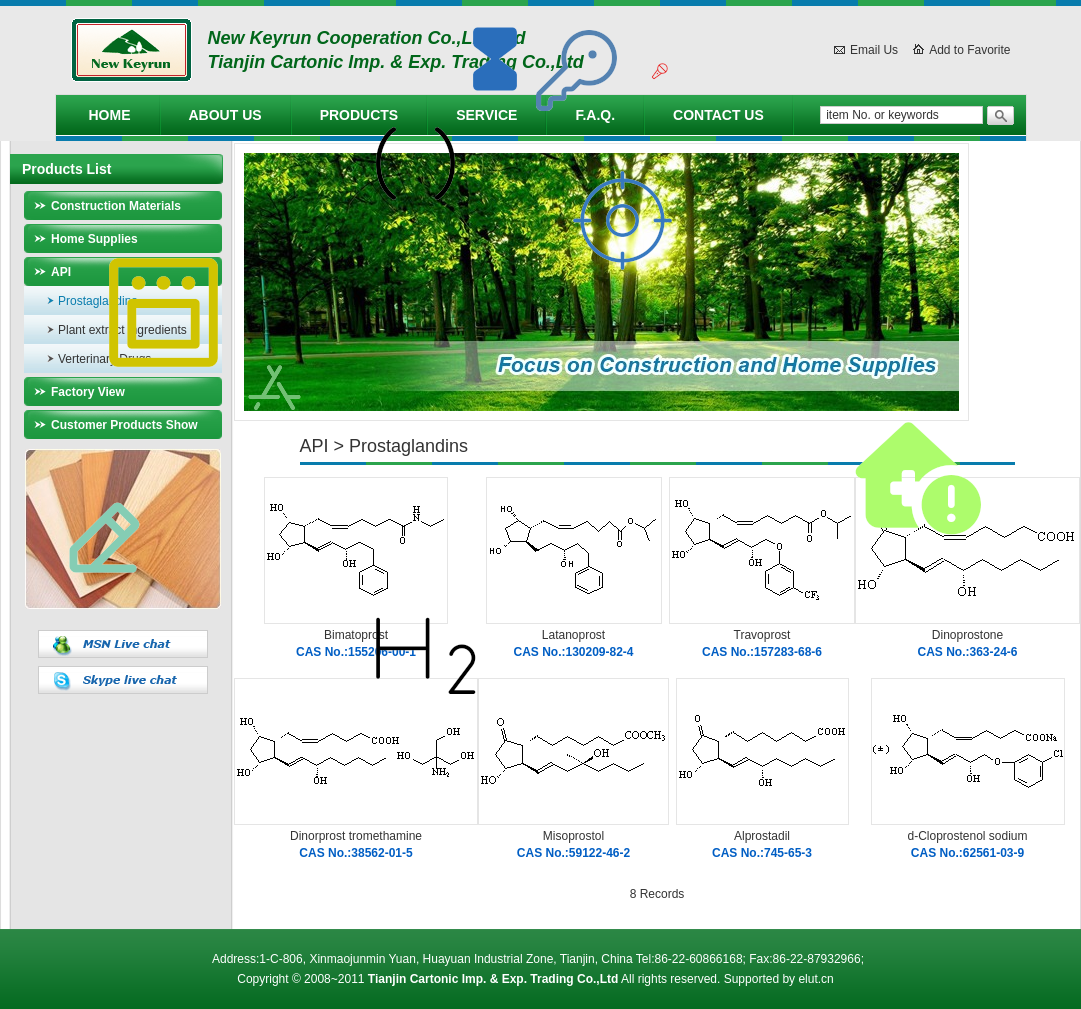 The image size is (1081, 1009). Describe the element at coordinates (420, 654) in the screenshot. I see `format text as heading level 2` at that location.